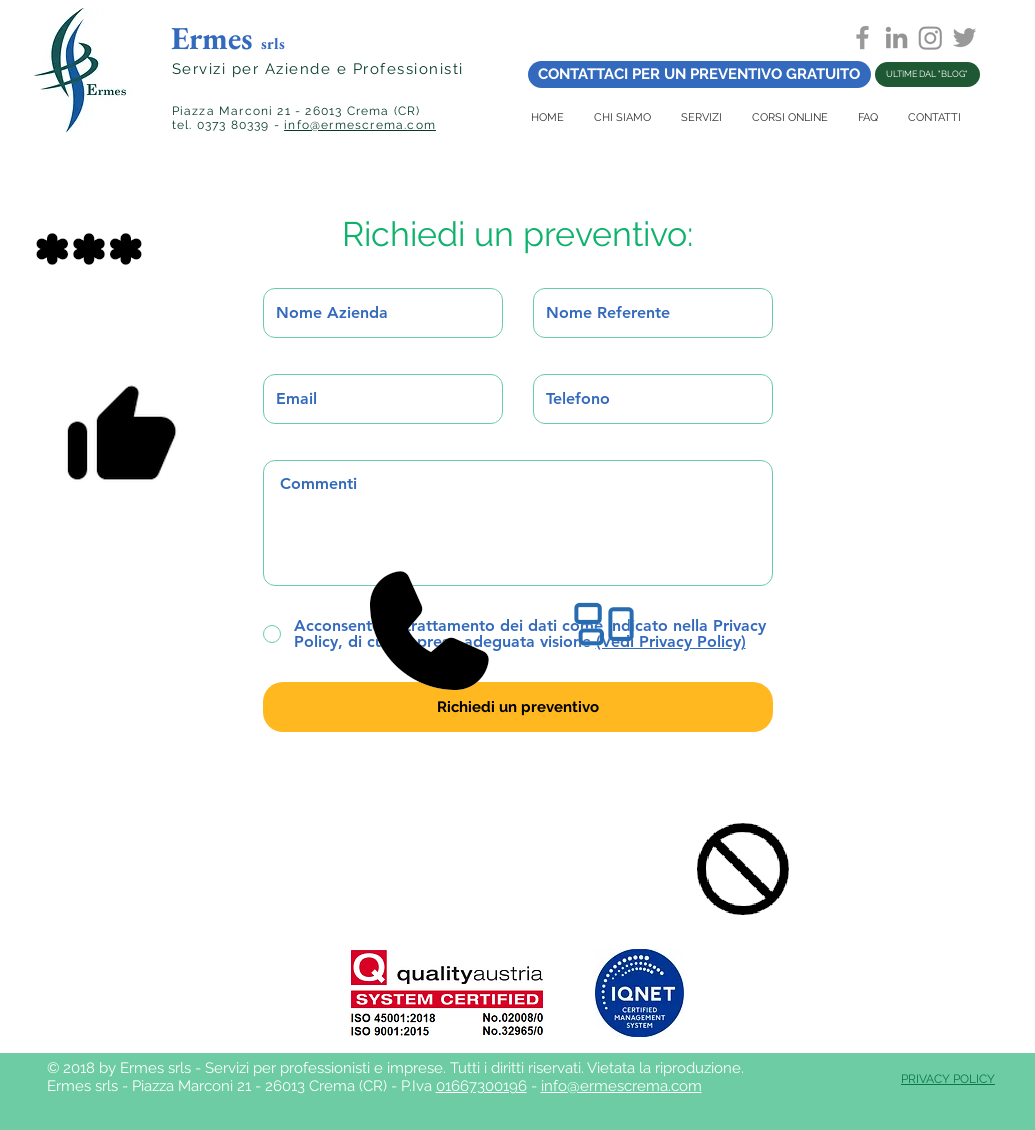  Describe the element at coordinates (743, 869) in the screenshot. I see `mark content as not interested` at that location.